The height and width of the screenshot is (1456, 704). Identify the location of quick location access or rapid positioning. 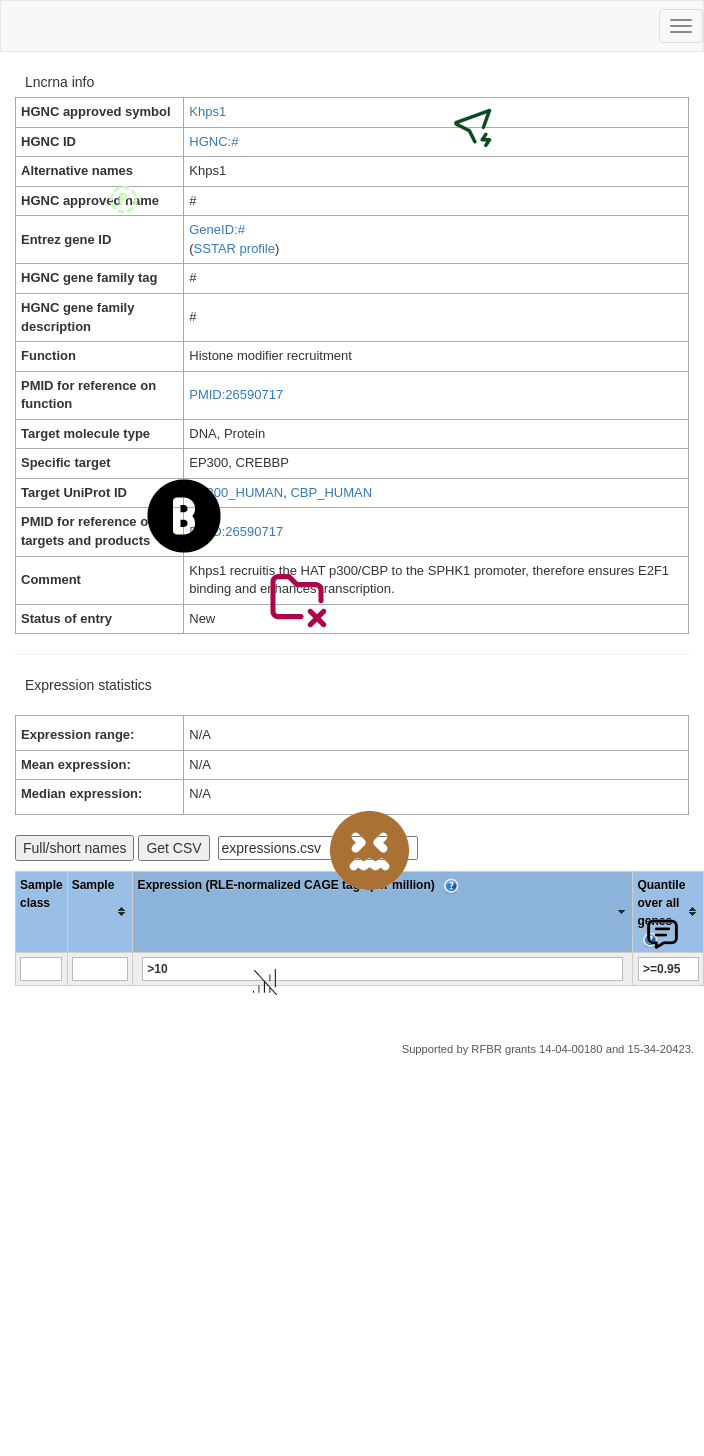
(473, 127).